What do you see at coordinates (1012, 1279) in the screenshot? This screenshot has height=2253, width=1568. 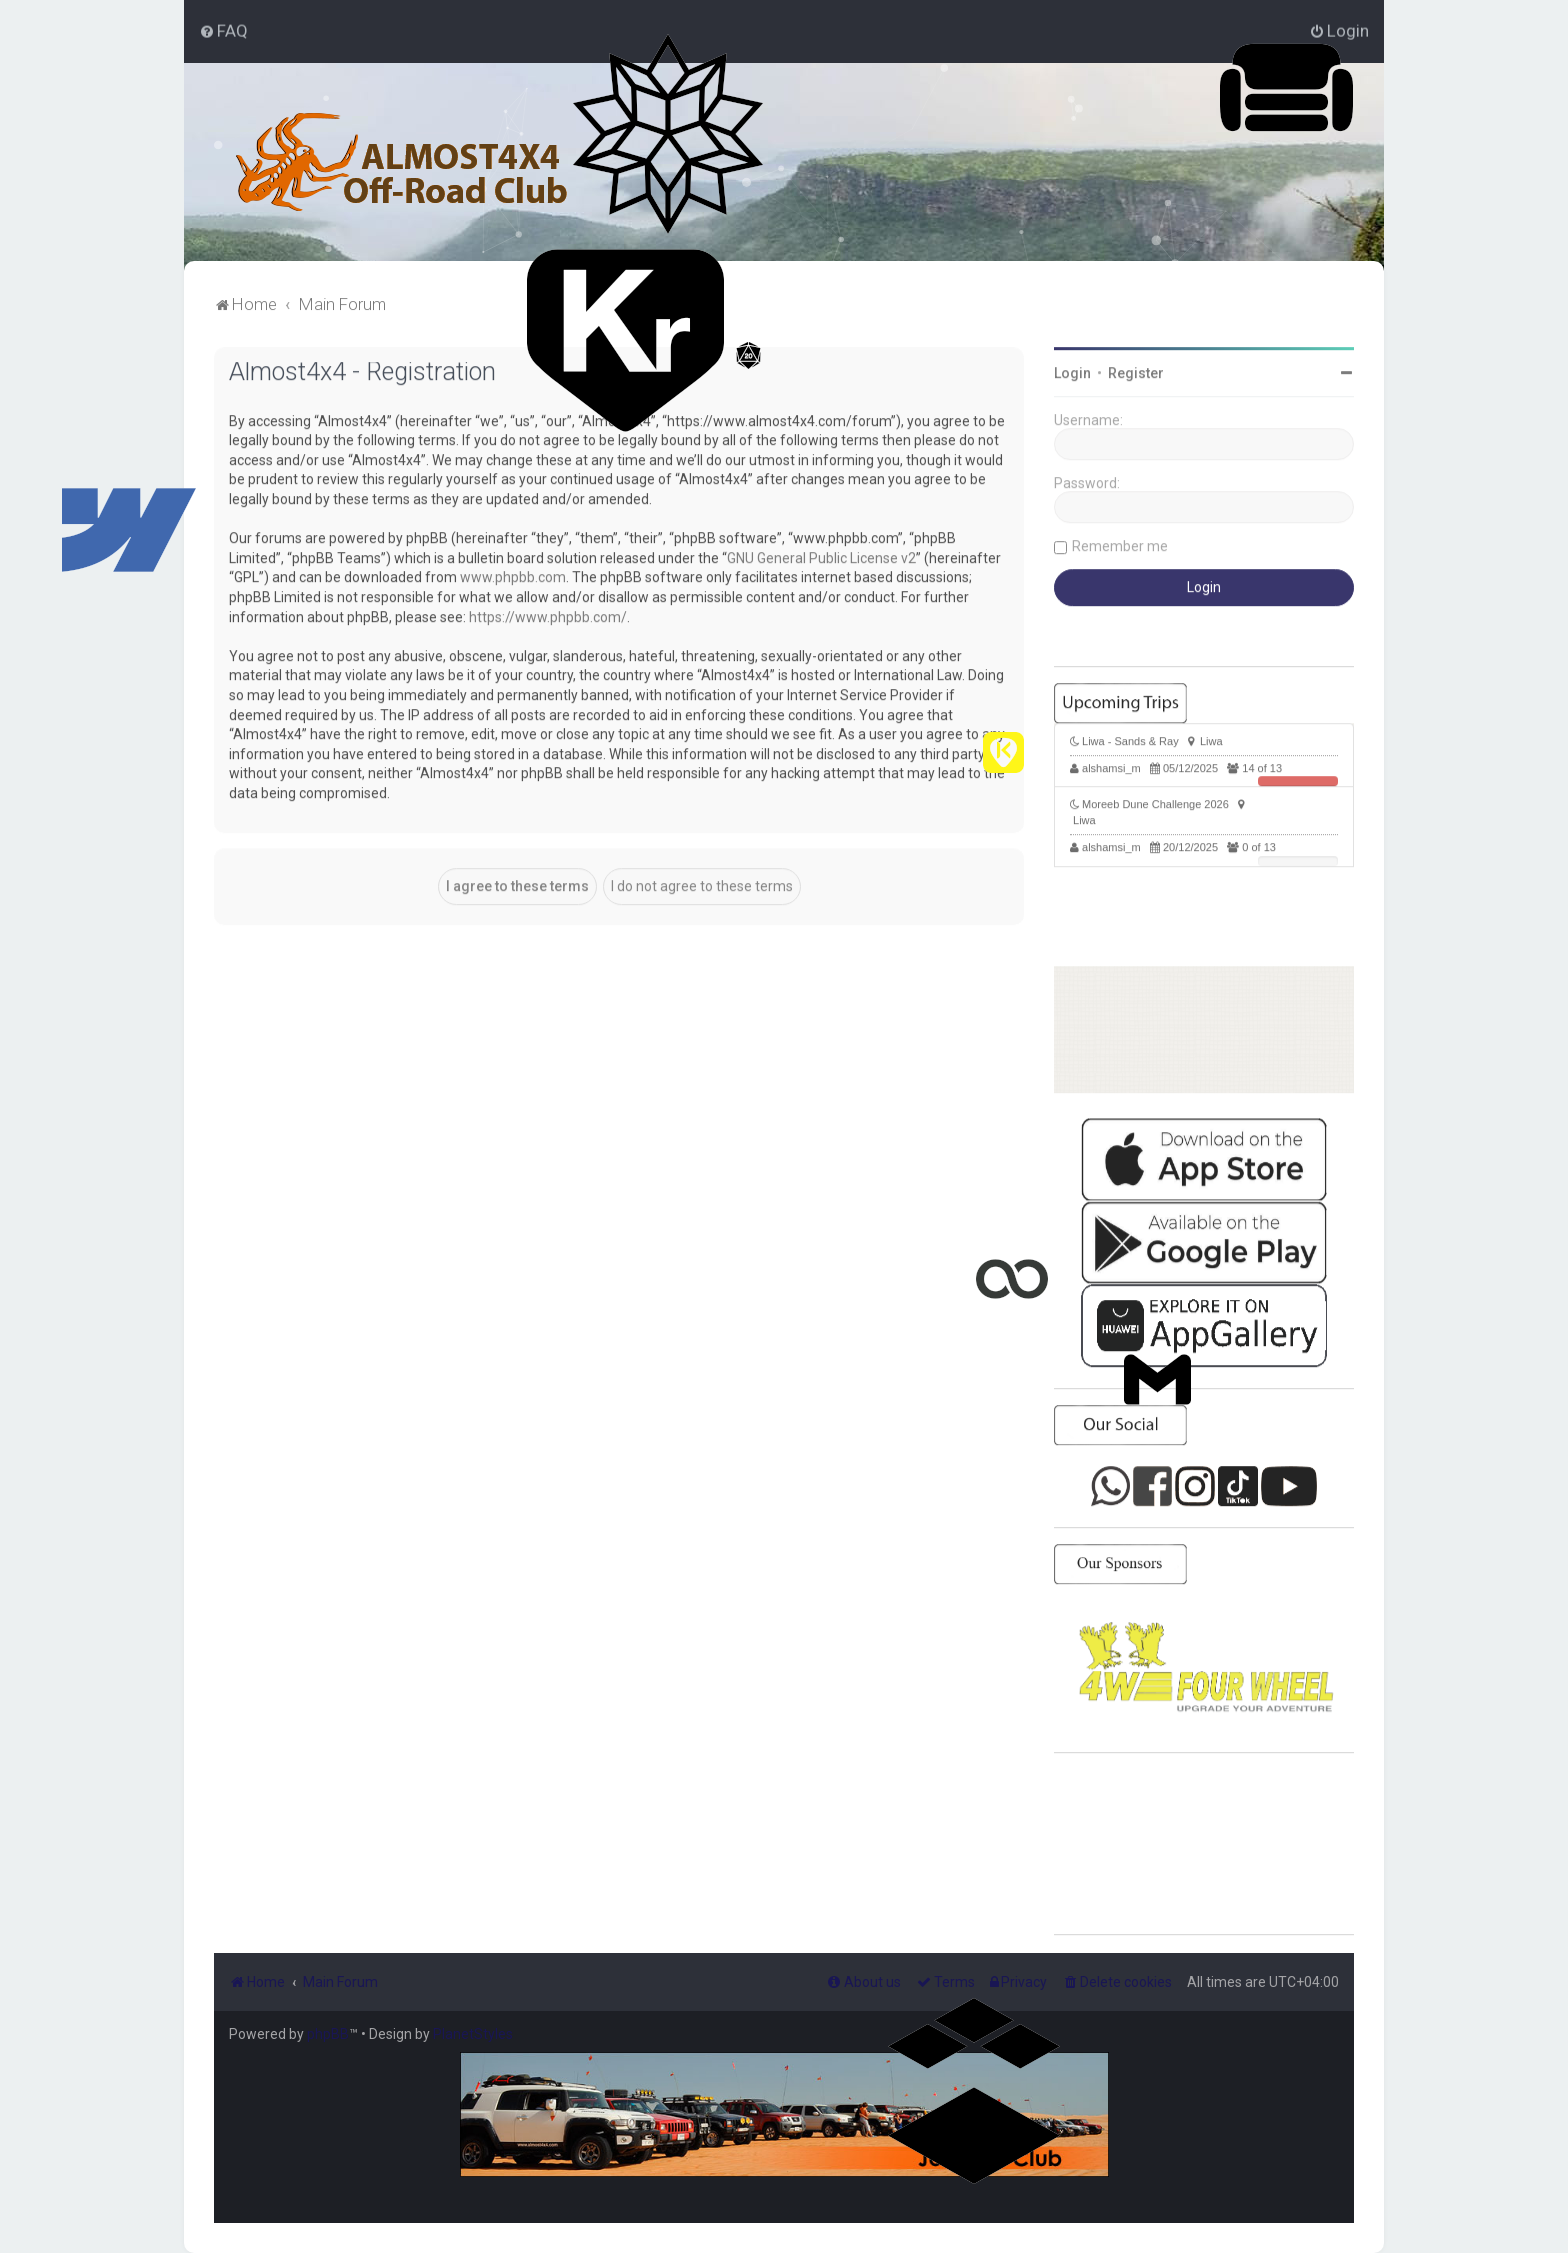 I see `Elegoo brand logo` at bounding box center [1012, 1279].